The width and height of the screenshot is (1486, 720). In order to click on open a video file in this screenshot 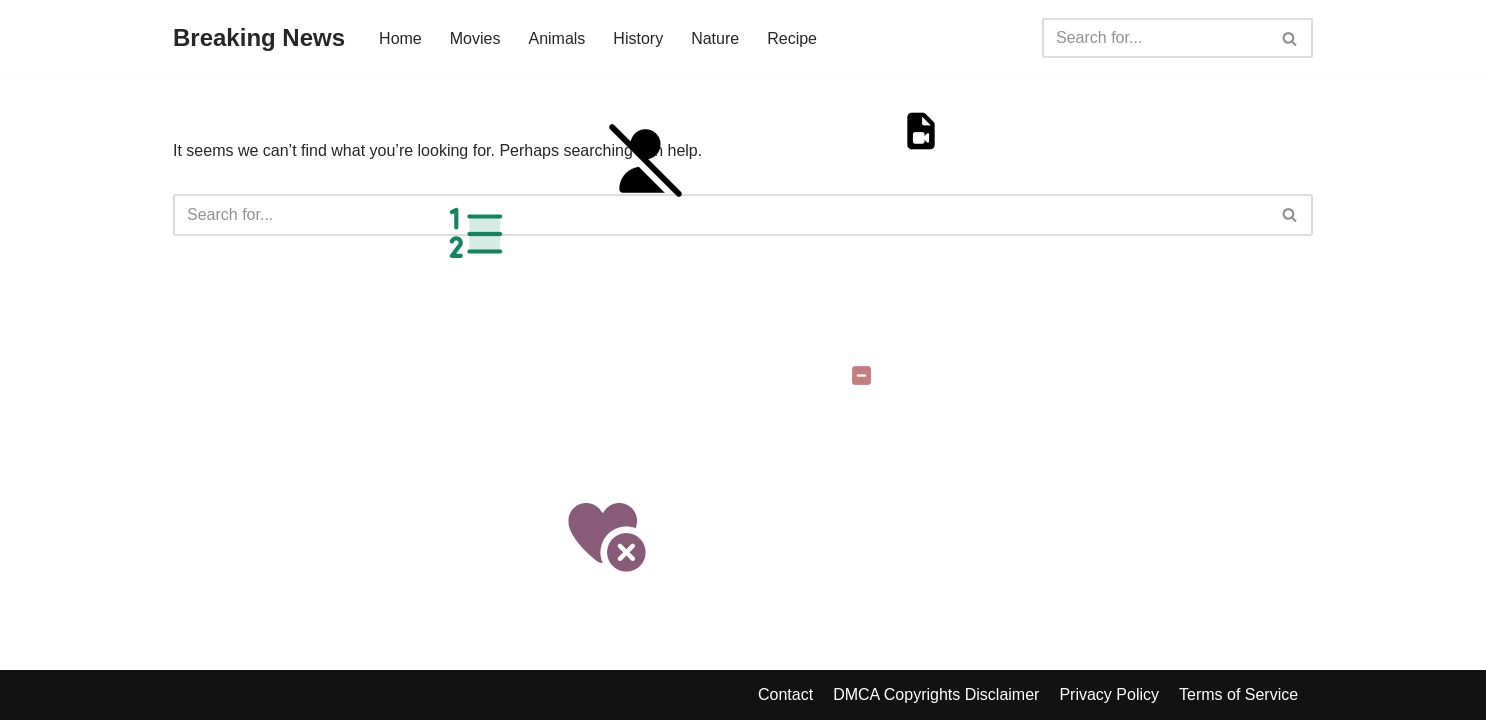, I will do `click(921, 131)`.